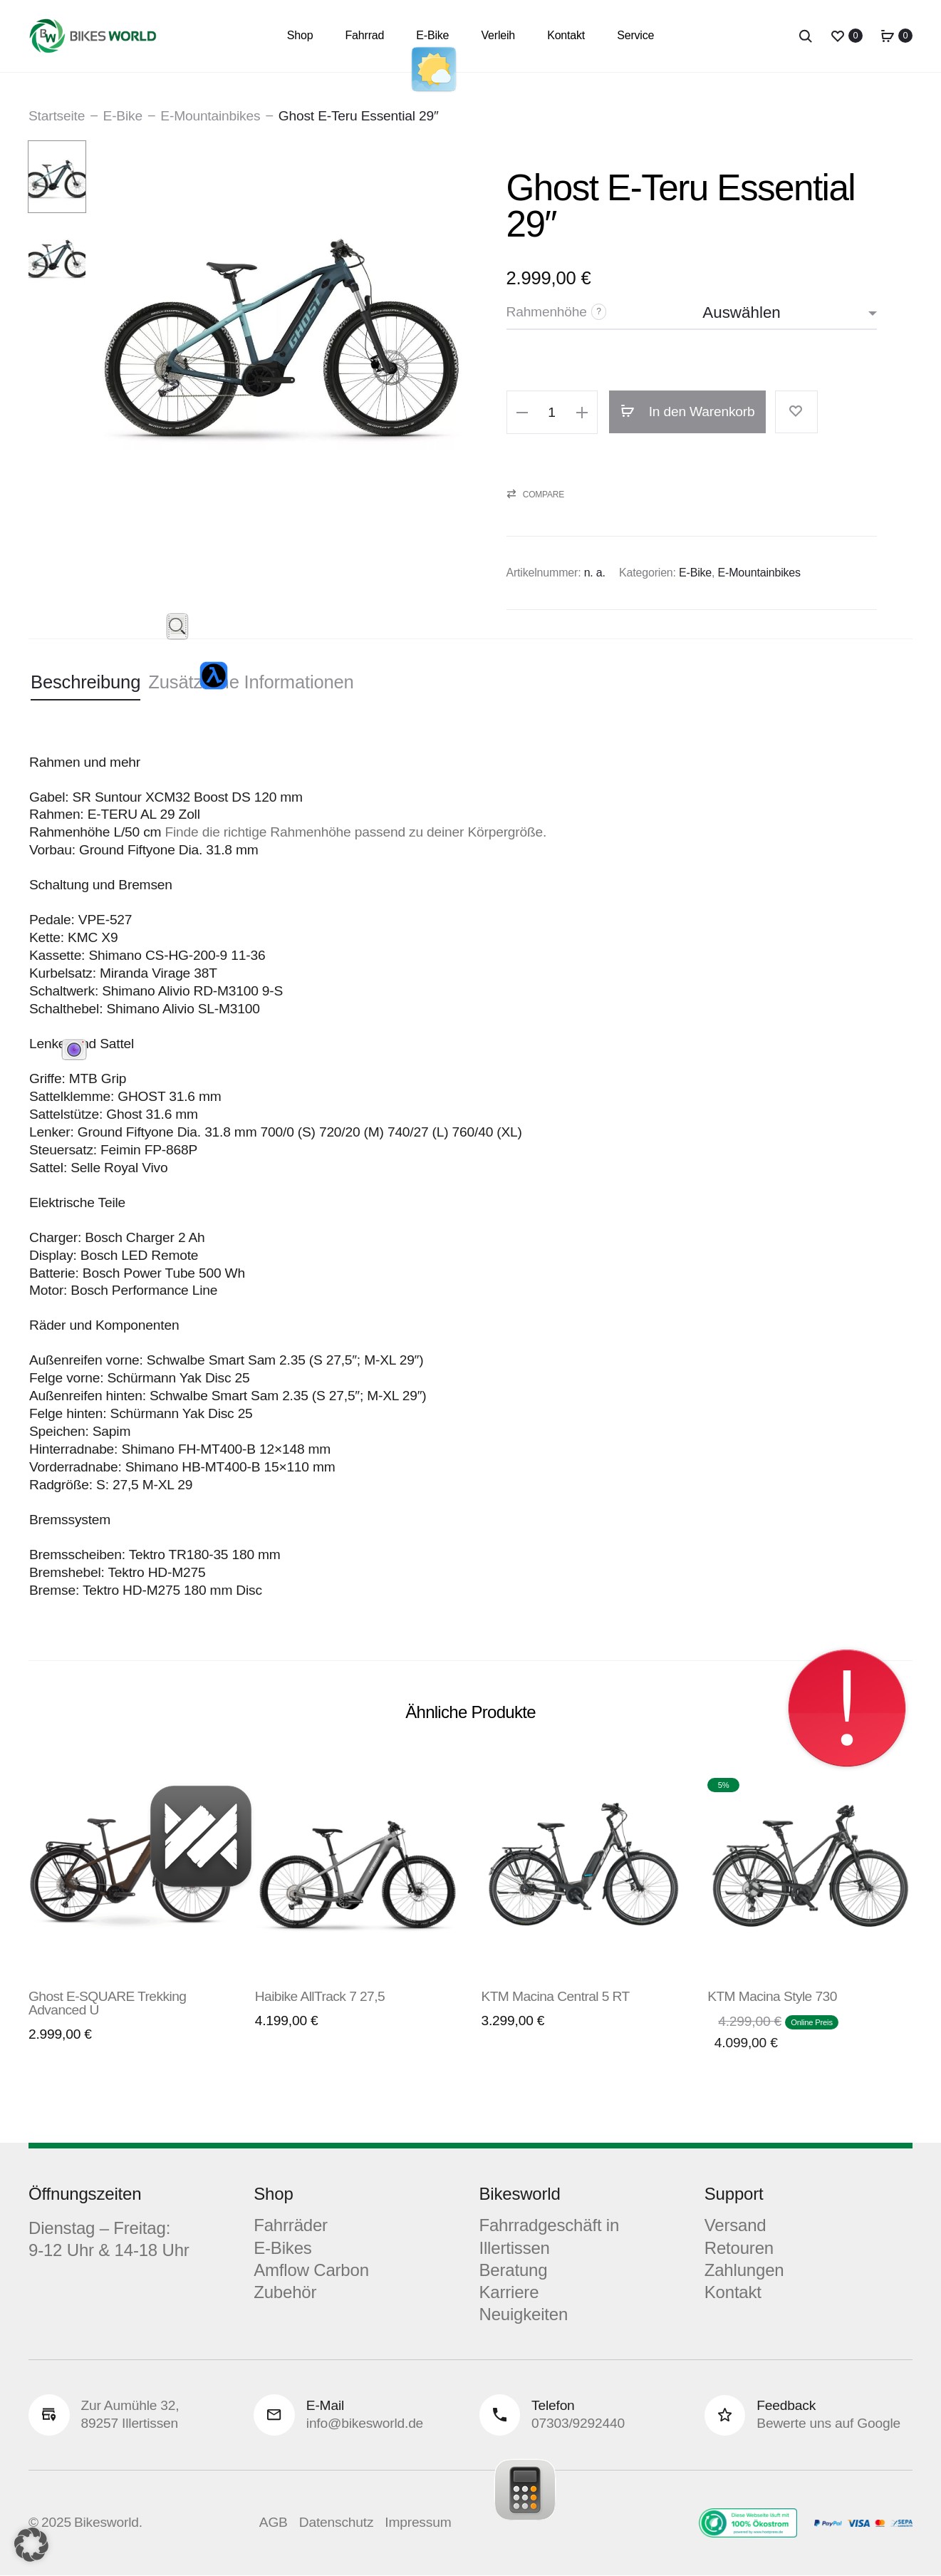 The width and height of the screenshot is (941, 2576). I want to click on open the log viewer application, so click(177, 626).